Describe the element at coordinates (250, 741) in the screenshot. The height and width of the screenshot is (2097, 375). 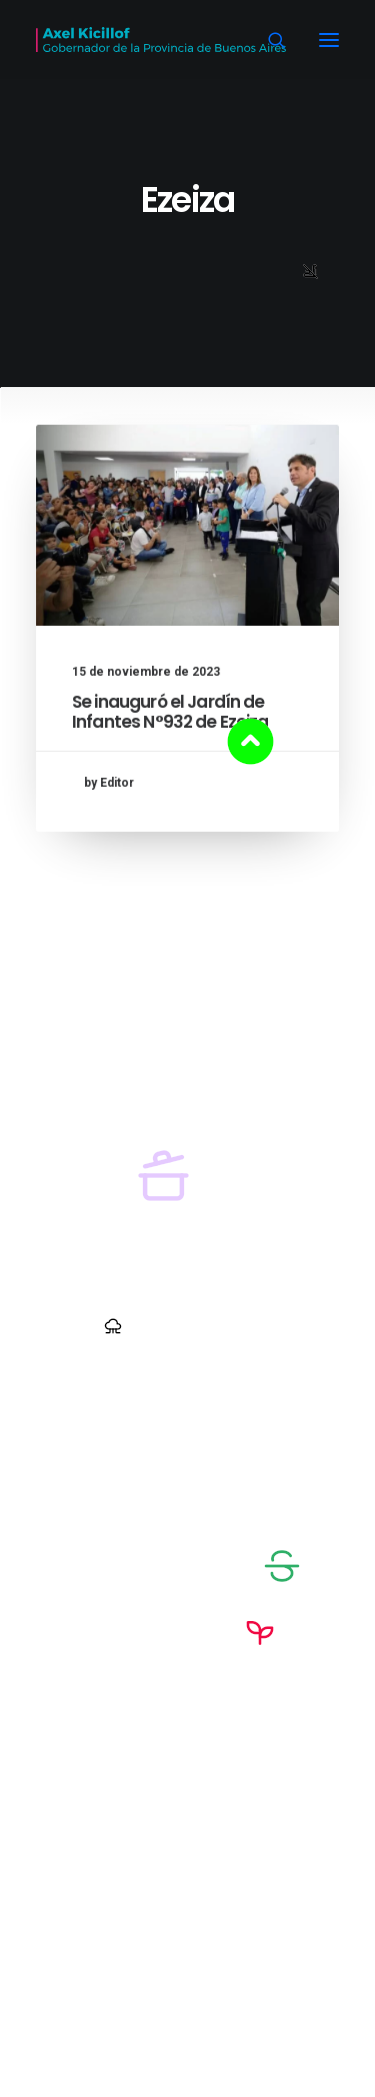
I see `scroll to top of page` at that location.